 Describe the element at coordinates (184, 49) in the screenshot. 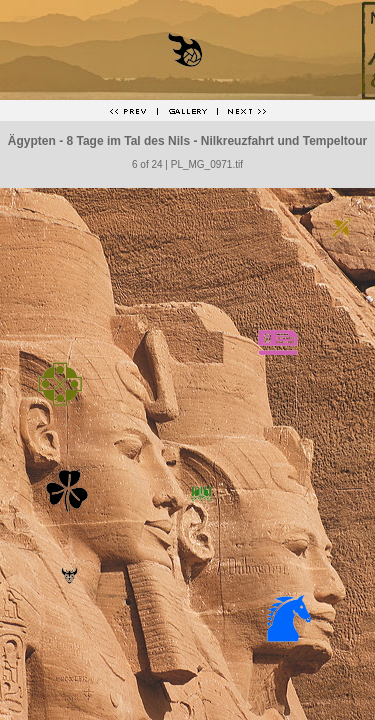

I see `fire-type attack or ability in a game` at that location.